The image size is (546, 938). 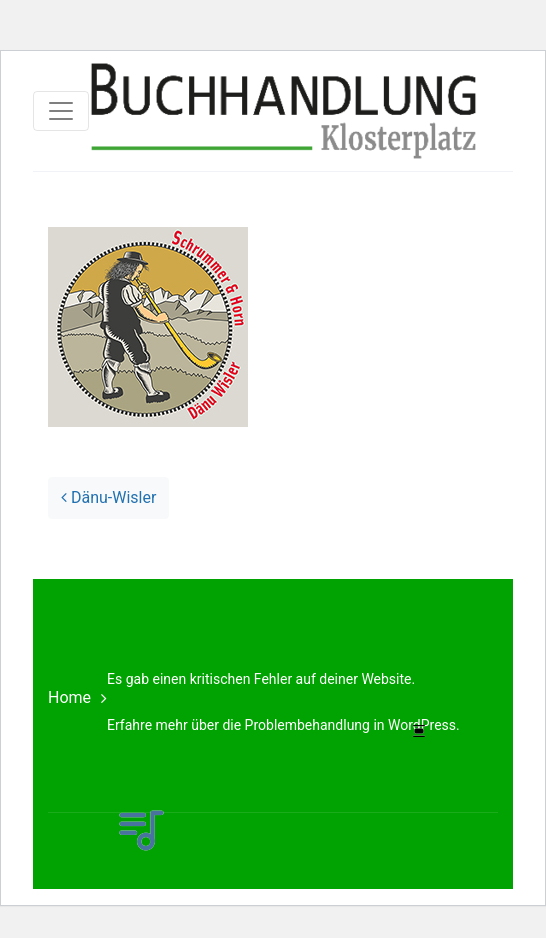 I want to click on view your music playlist, so click(x=141, y=830).